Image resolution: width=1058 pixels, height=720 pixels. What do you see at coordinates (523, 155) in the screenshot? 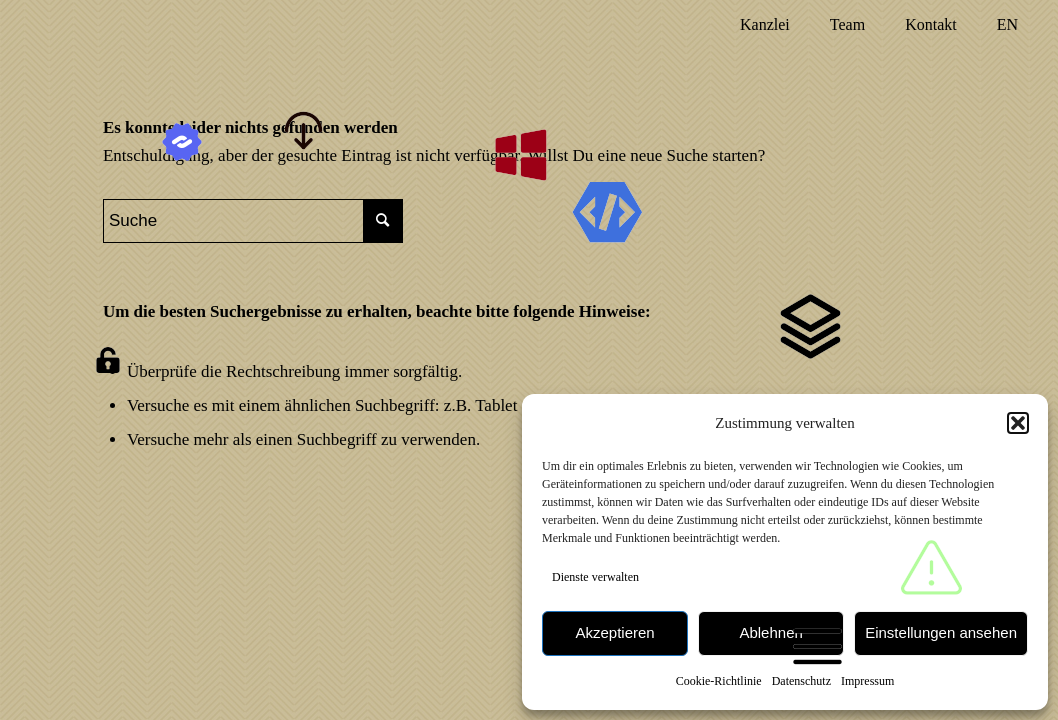
I see `open the Windows start menu` at bounding box center [523, 155].